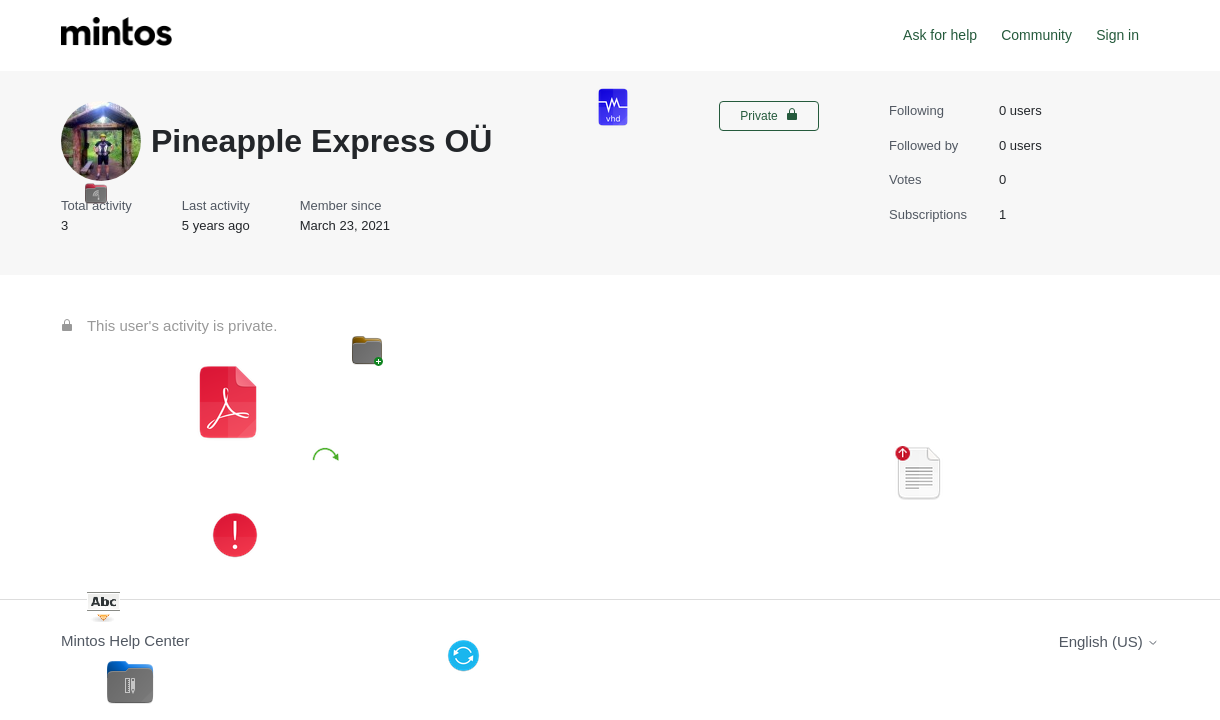  I want to click on open a PDF document, so click(228, 402).